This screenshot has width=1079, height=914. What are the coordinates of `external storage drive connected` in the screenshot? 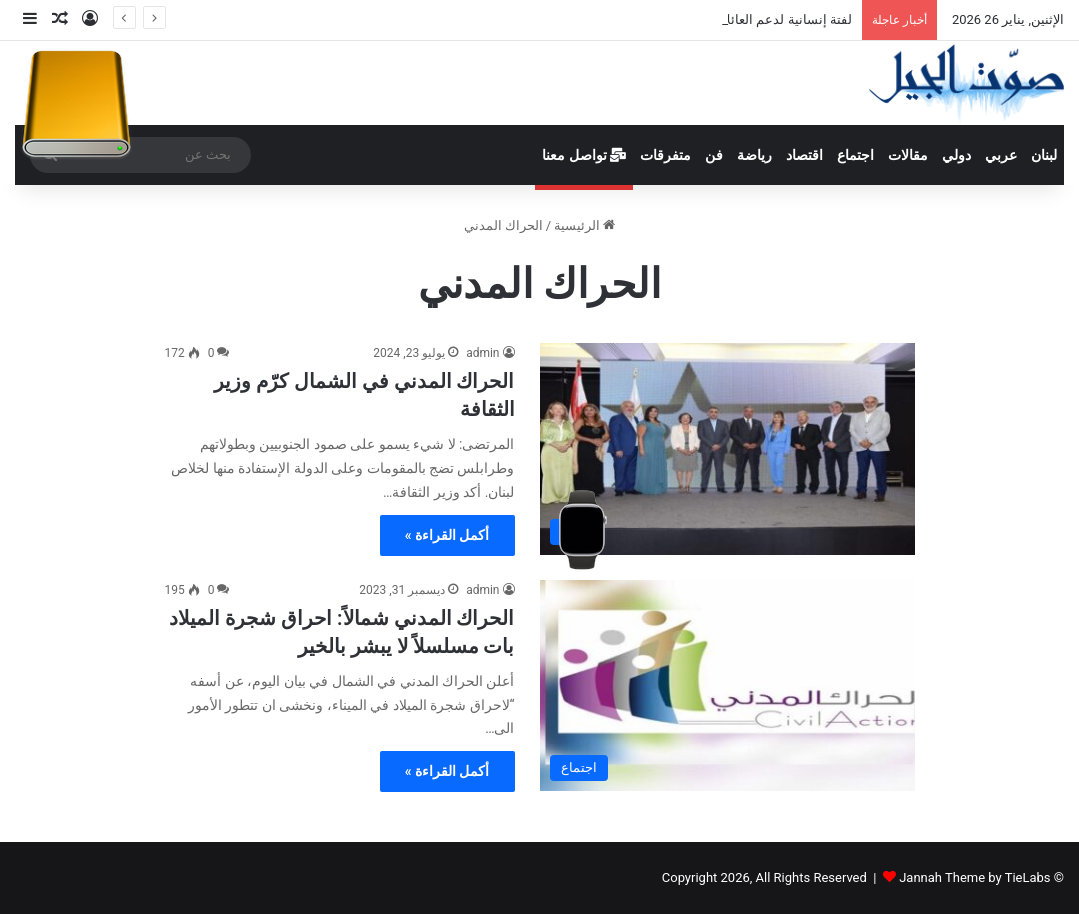 It's located at (76, 103).